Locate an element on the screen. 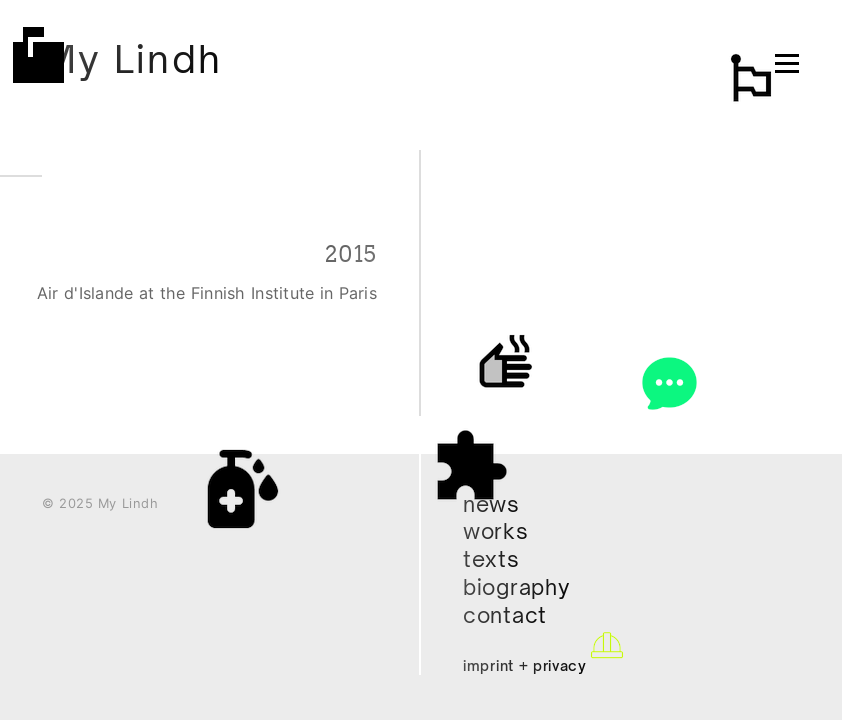 Image resolution: width=842 pixels, height=720 pixels. access construction or safety settings is located at coordinates (607, 647).